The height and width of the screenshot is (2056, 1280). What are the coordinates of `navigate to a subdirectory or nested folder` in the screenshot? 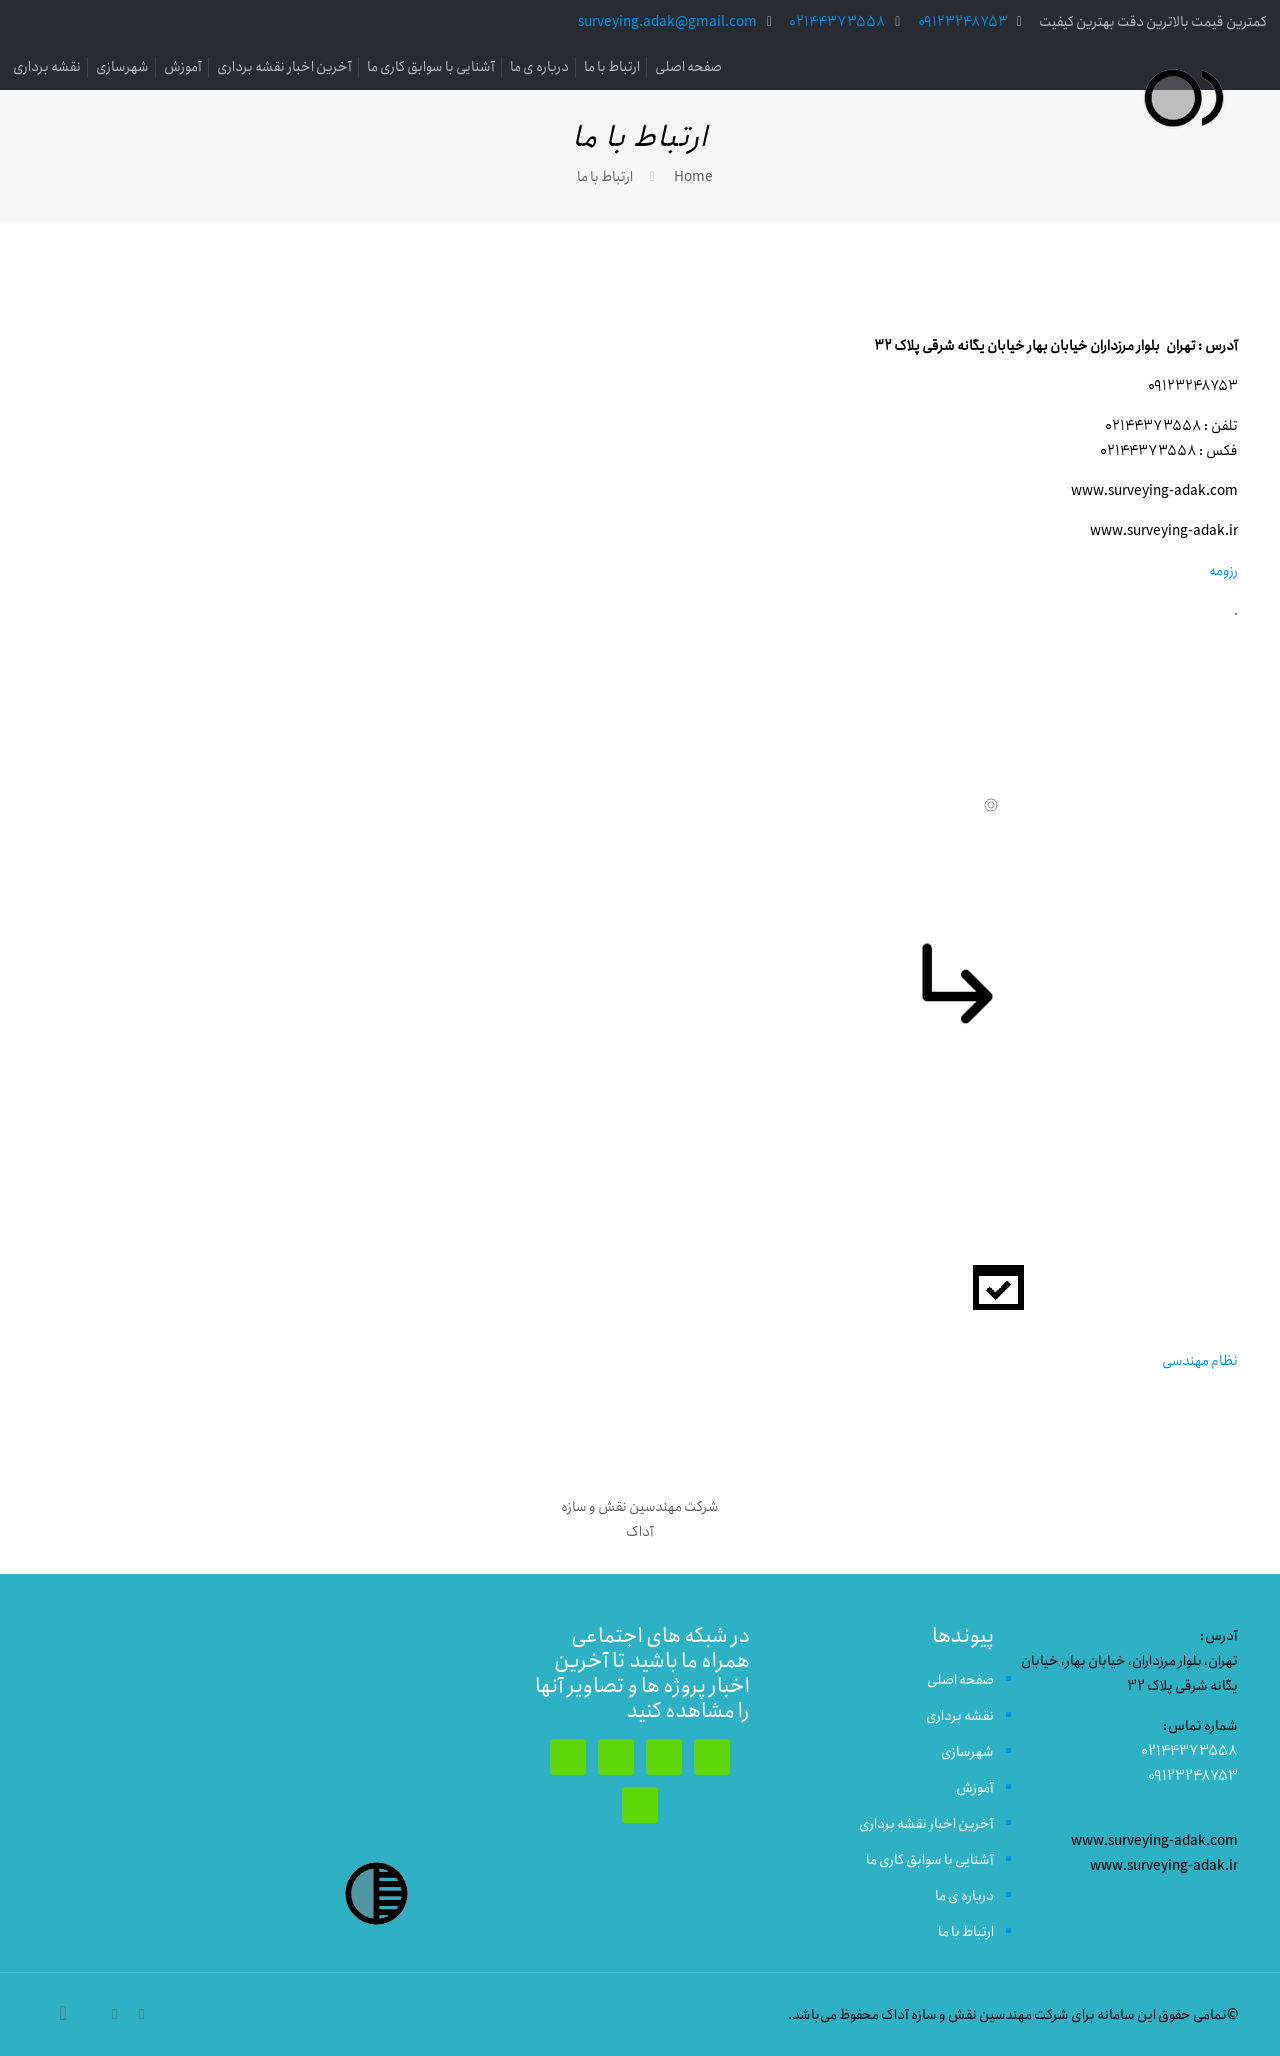 It's located at (961, 982).